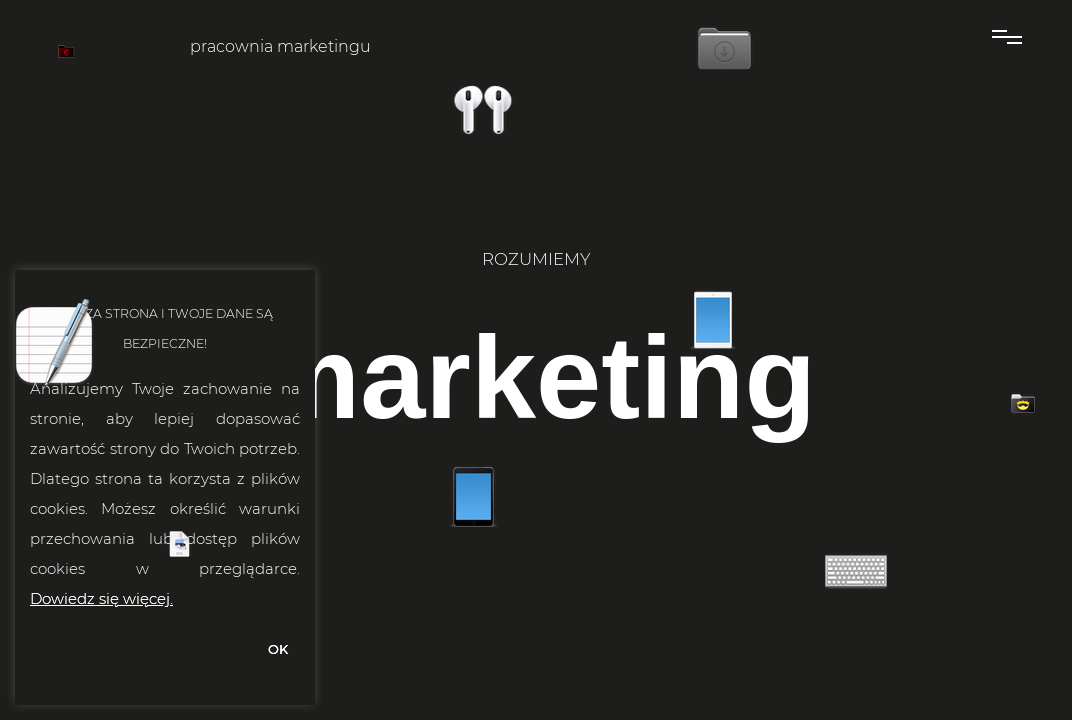 The width and height of the screenshot is (1072, 720). I want to click on open msi-branded files folder, so click(66, 52).